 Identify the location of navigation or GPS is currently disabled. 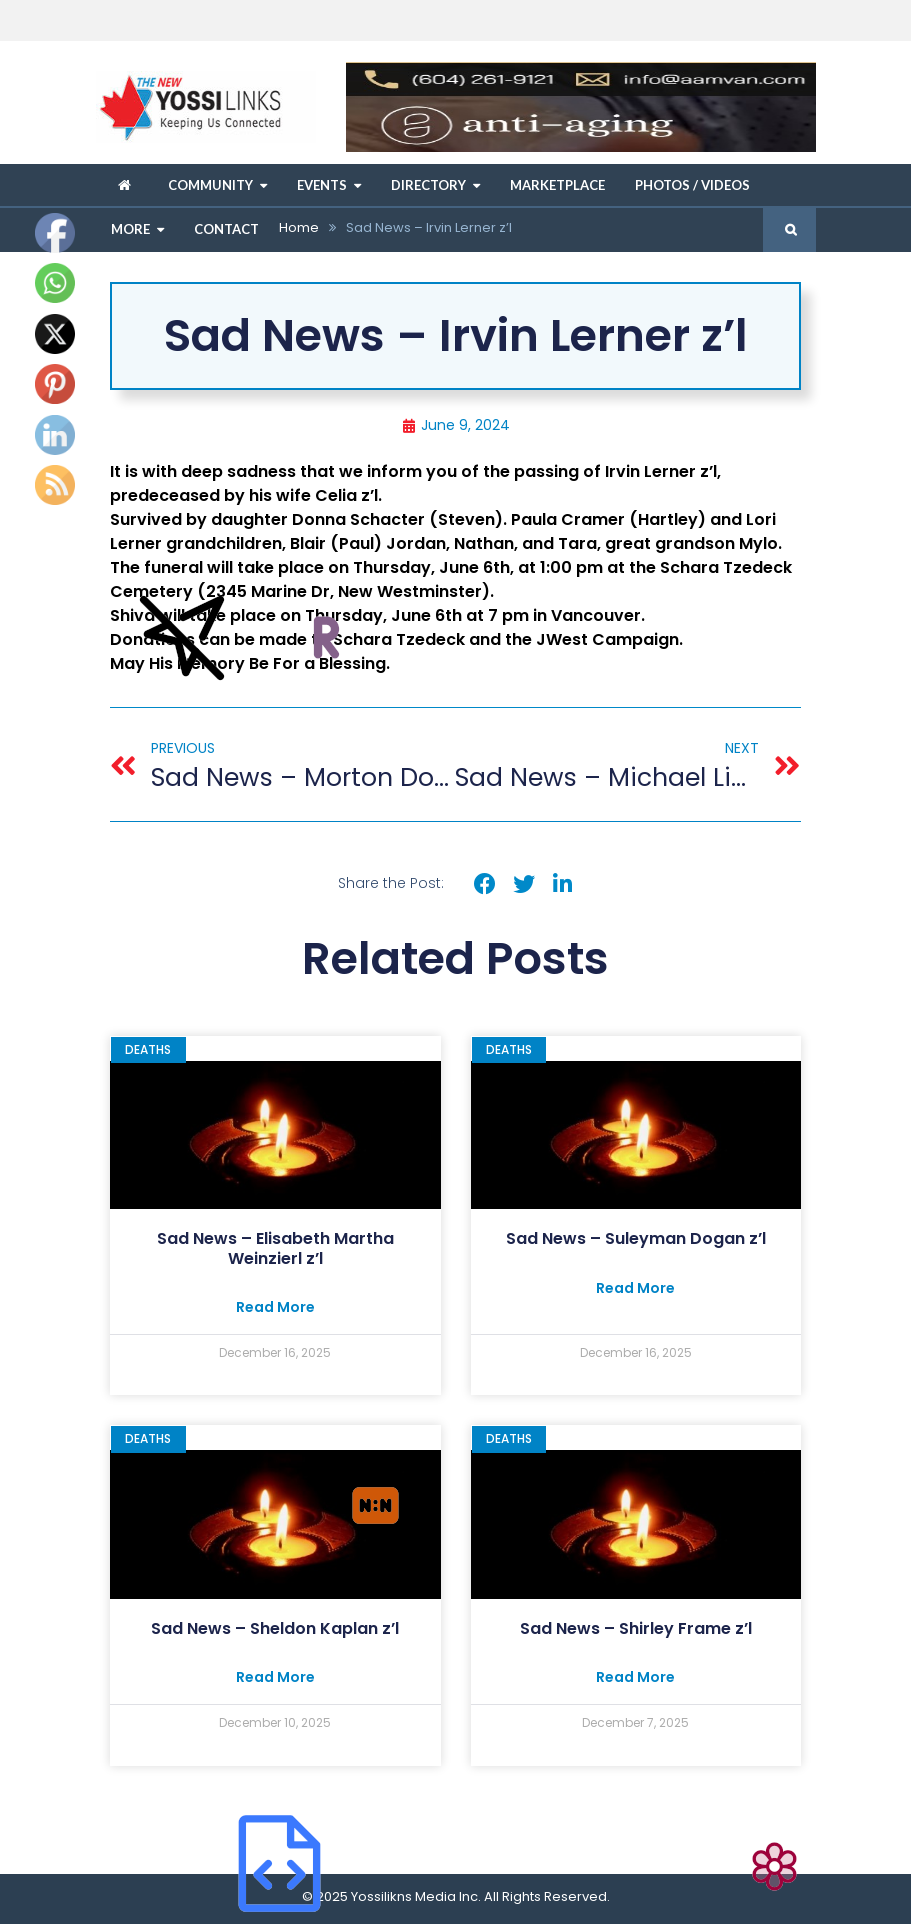
(182, 638).